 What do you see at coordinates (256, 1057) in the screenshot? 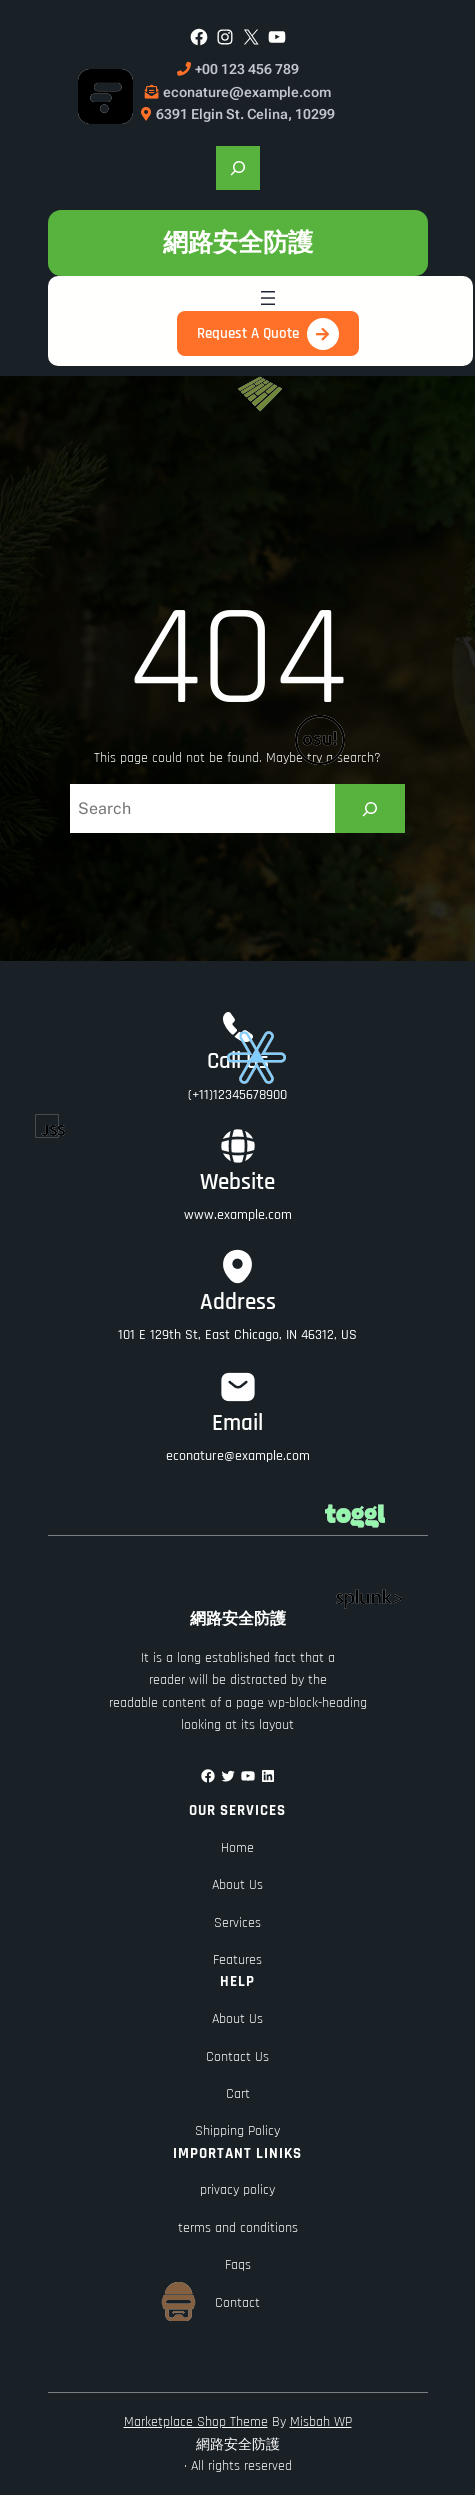
I see `open google authenticator app` at bounding box center [256, 1057].